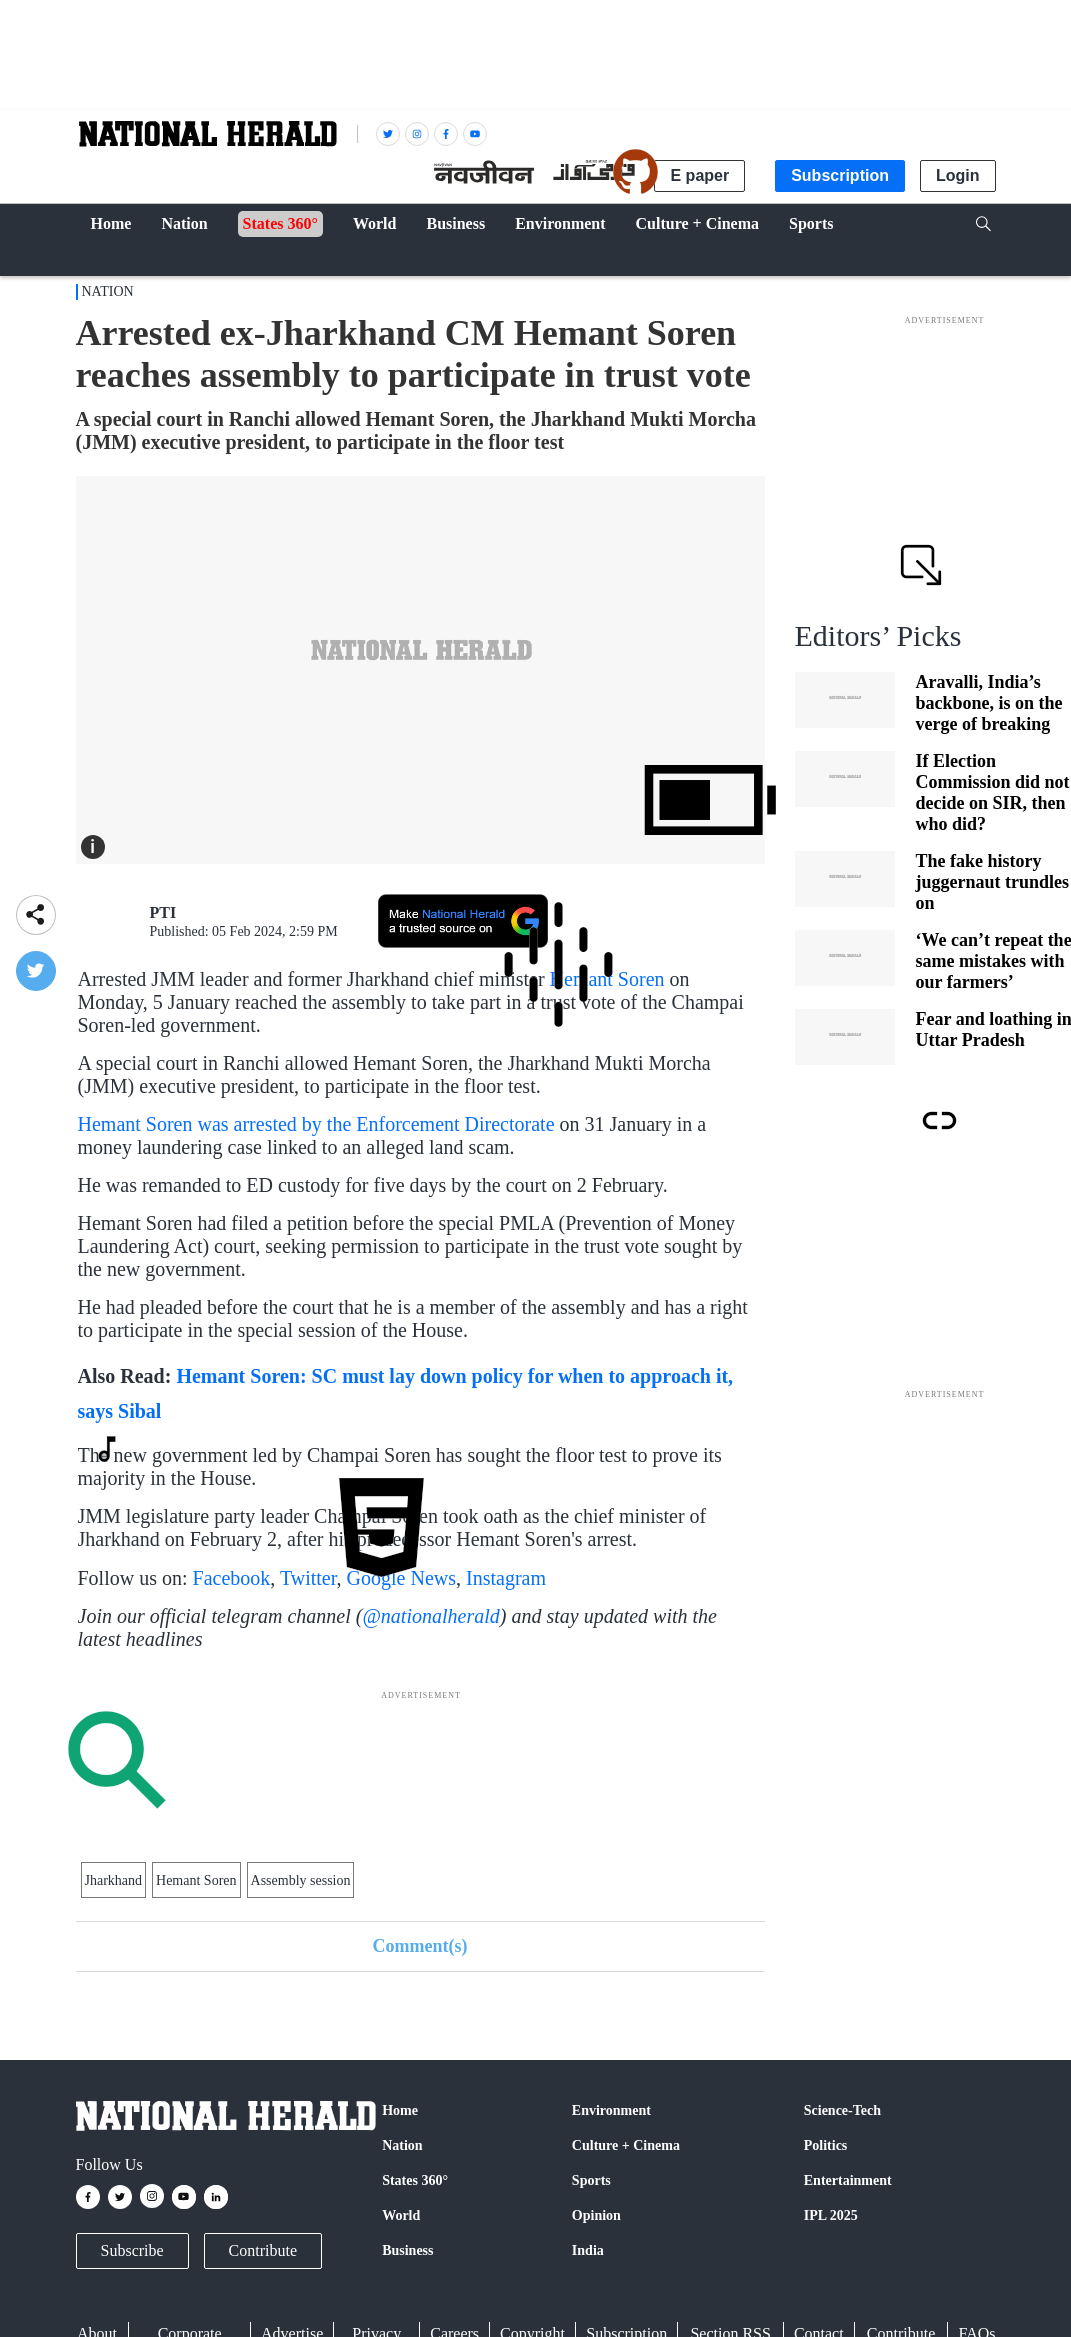 The image size is (1071, 2337). Describe the element at coordinates (117, 1760) in the screenshot. I see `search for content` at that location.